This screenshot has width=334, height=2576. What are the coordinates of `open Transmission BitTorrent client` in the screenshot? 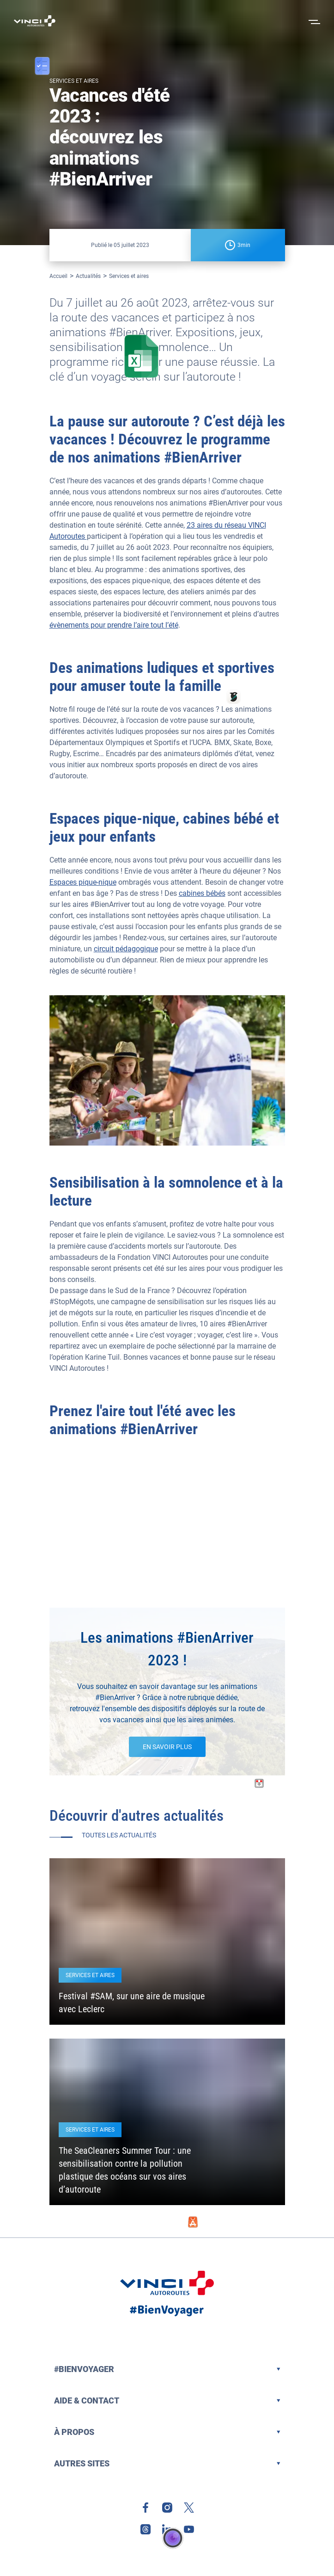 It's located at (259, 1783).